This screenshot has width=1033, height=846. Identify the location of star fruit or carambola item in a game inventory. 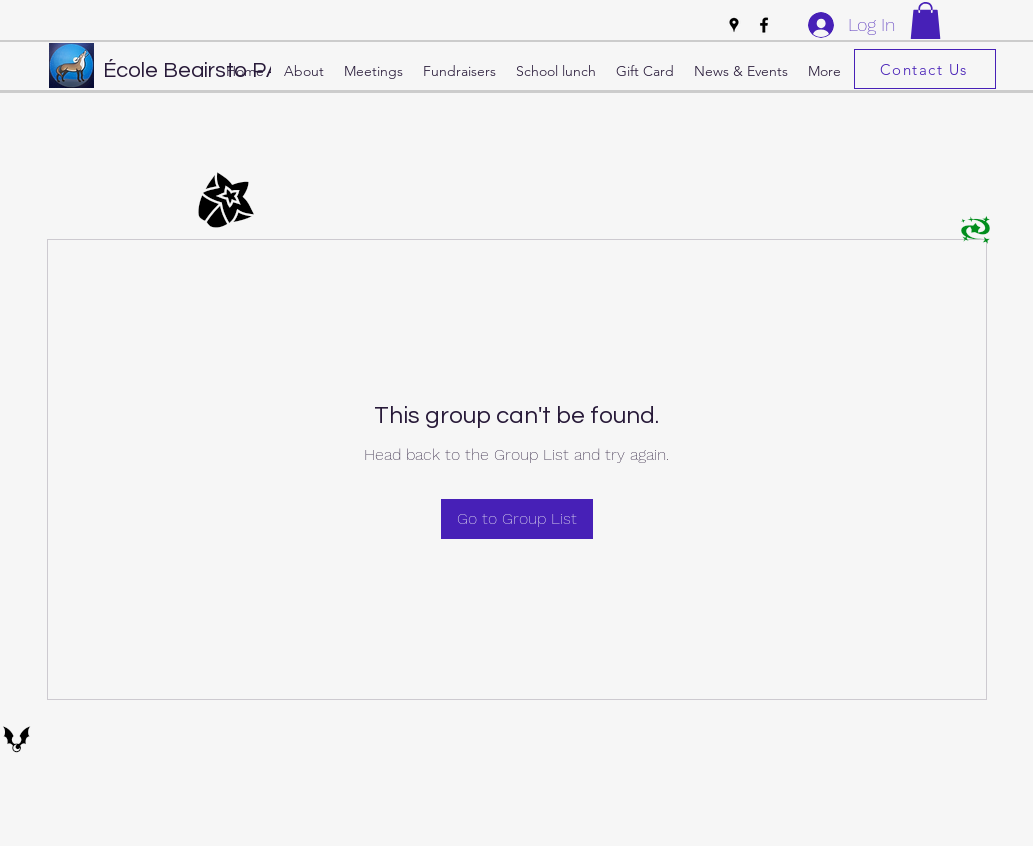
(225, 200).